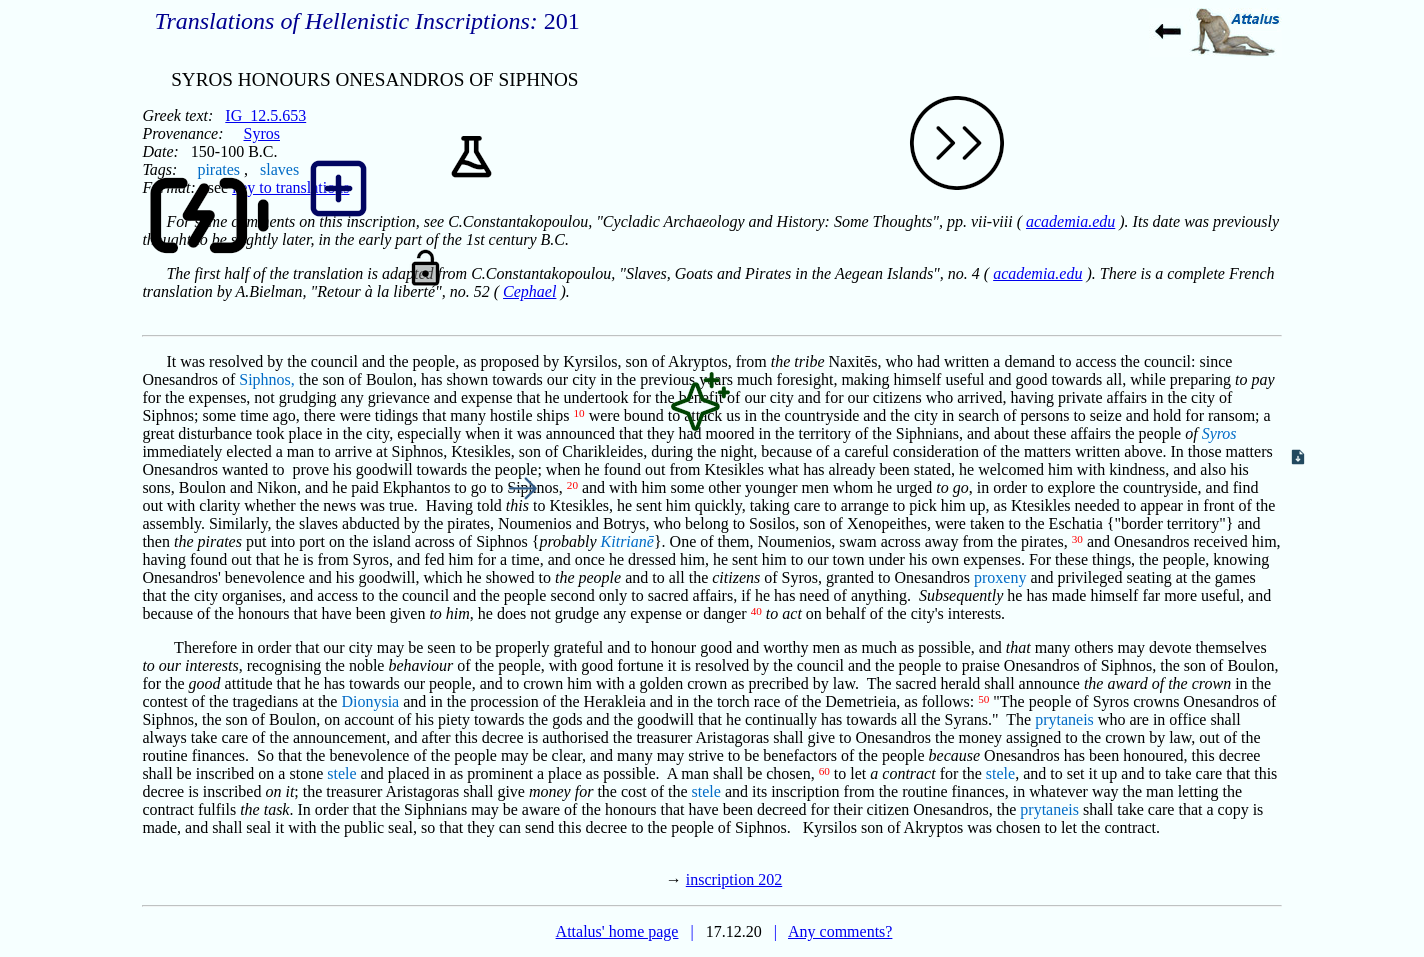 The height and width of the screenshot is (957, 1424). I want to click on navigate to the next item or page, so click(523, 488).